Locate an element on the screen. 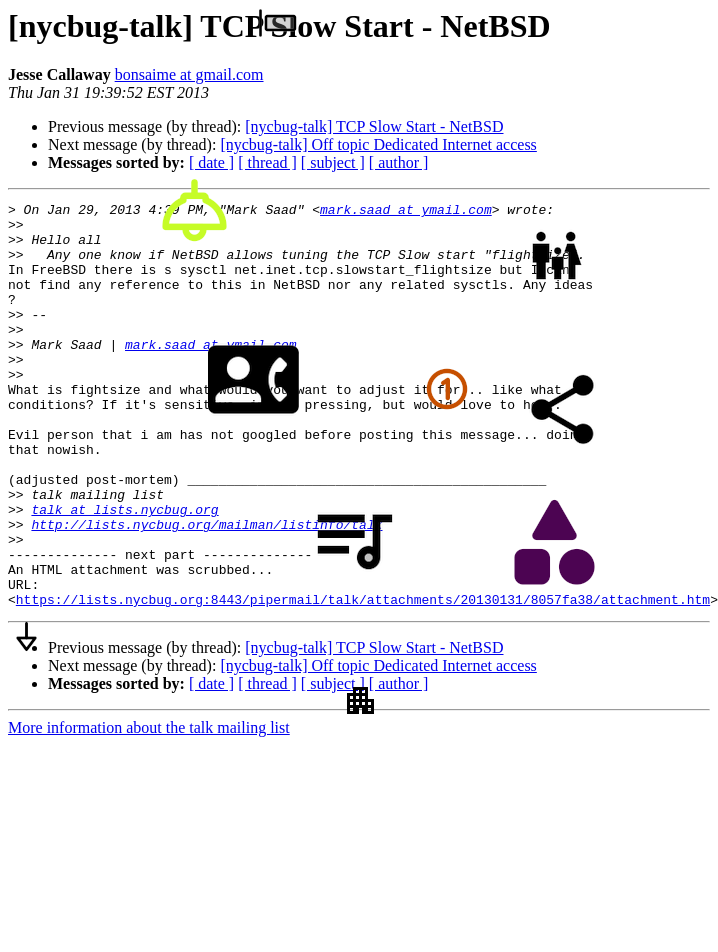 The height and width of the screenshot is (952, 718). toggle pendant lamp or ceiling light is located at coordinates (194, 213).